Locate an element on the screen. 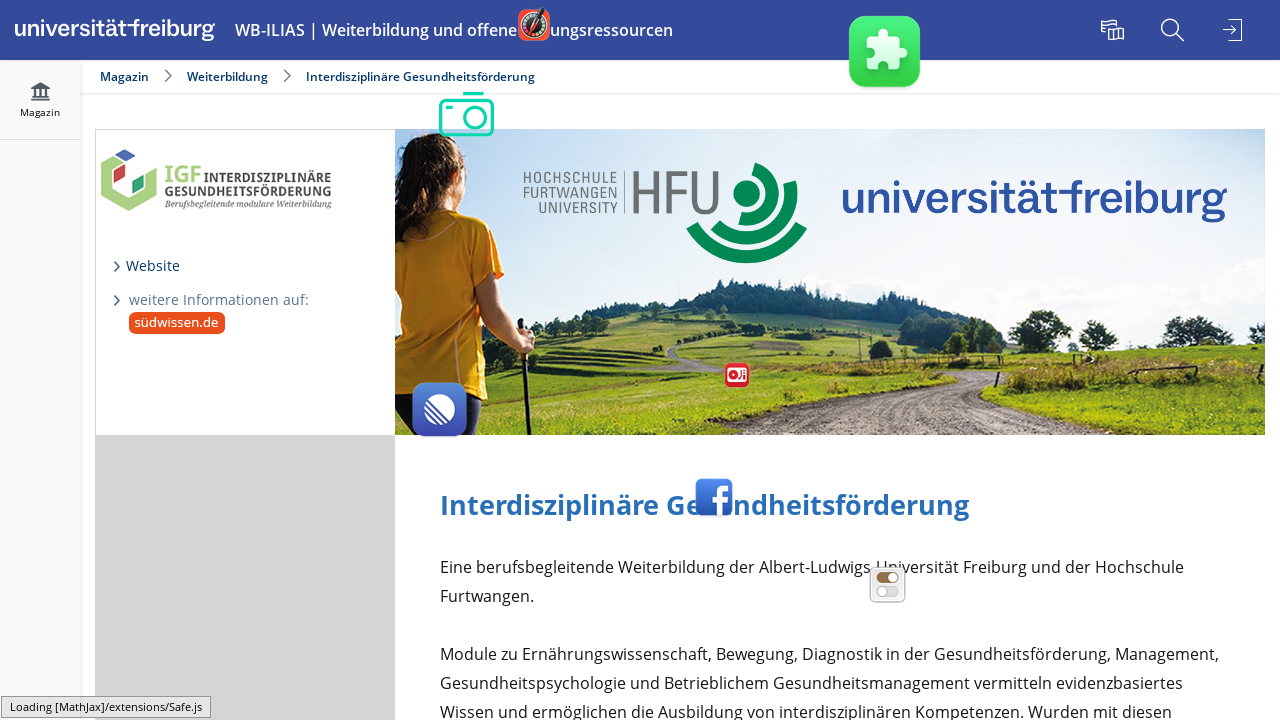  open desktop preferences or settings is located at coordinates (887, 584).